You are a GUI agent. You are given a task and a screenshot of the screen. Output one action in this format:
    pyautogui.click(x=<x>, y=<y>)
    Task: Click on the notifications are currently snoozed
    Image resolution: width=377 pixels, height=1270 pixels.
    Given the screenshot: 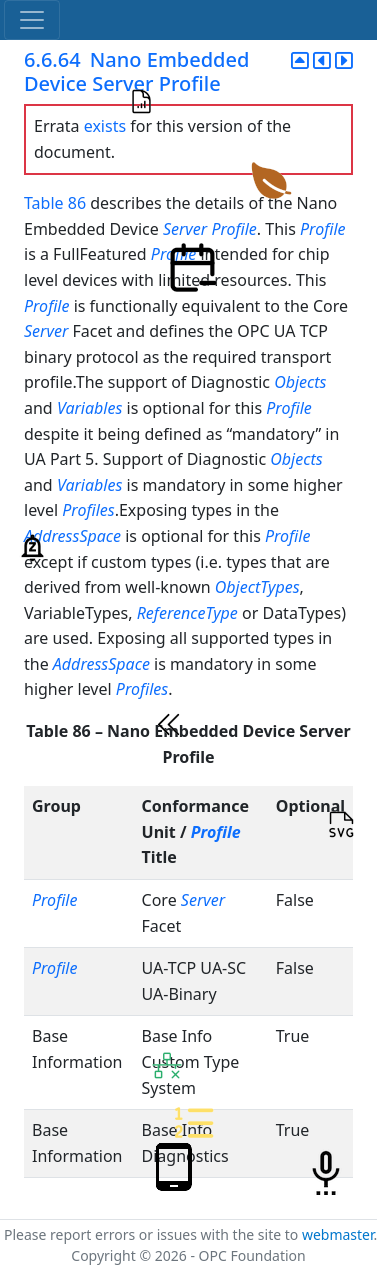 What is the action you would take?
    pyautogui.click(x=32, y=547)
    